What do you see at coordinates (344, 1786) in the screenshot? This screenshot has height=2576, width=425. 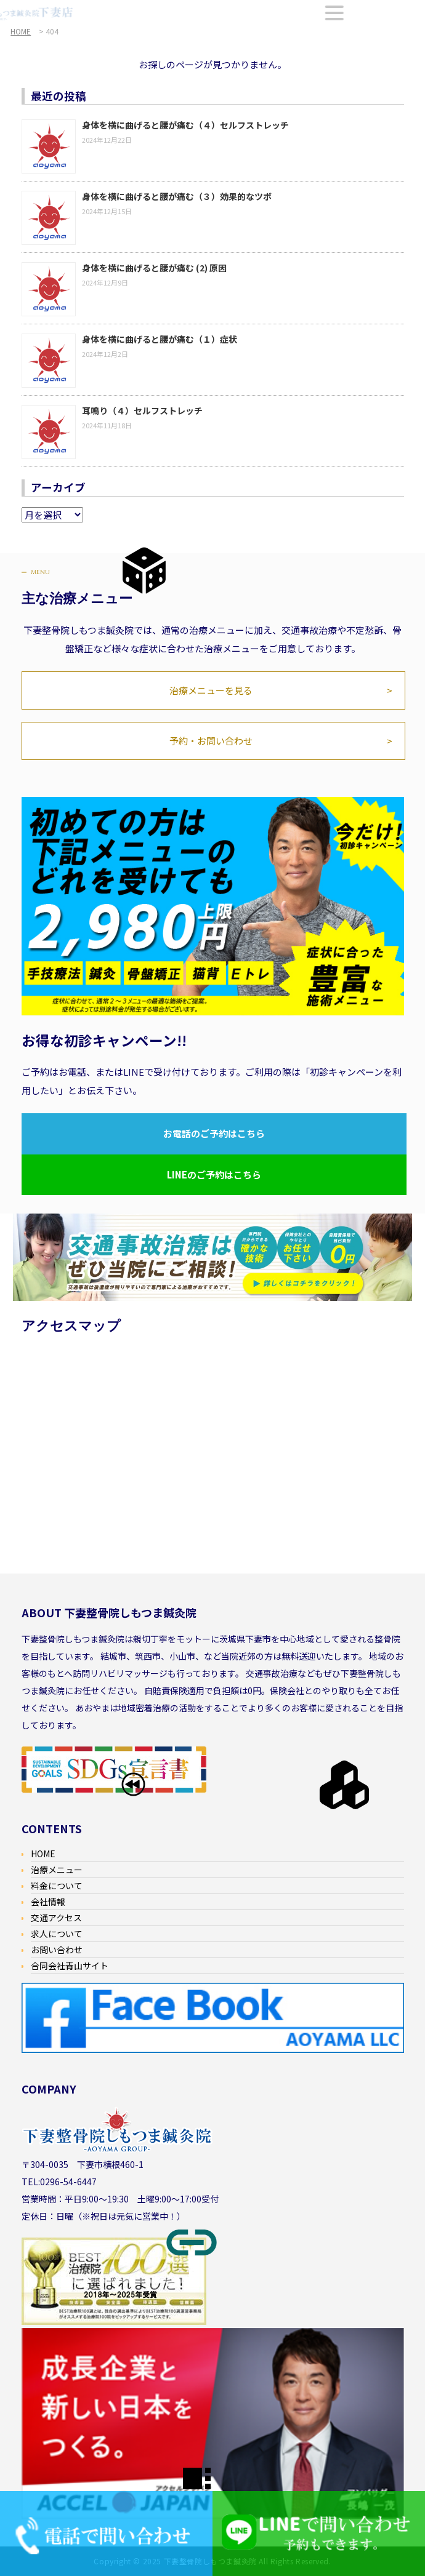 I see `view 3D objects or models` at bounding box center [344, 1786].